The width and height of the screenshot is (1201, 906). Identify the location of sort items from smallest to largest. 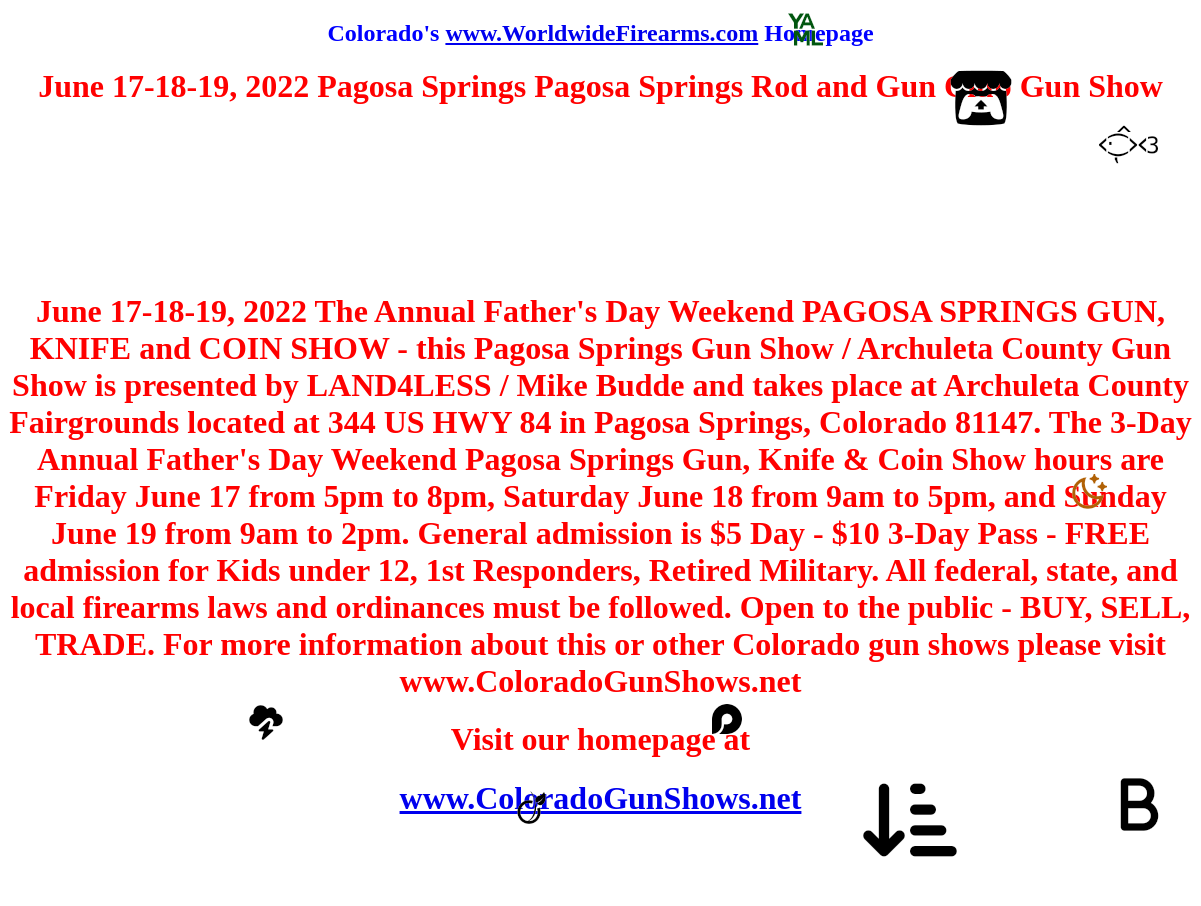
(910, 820).